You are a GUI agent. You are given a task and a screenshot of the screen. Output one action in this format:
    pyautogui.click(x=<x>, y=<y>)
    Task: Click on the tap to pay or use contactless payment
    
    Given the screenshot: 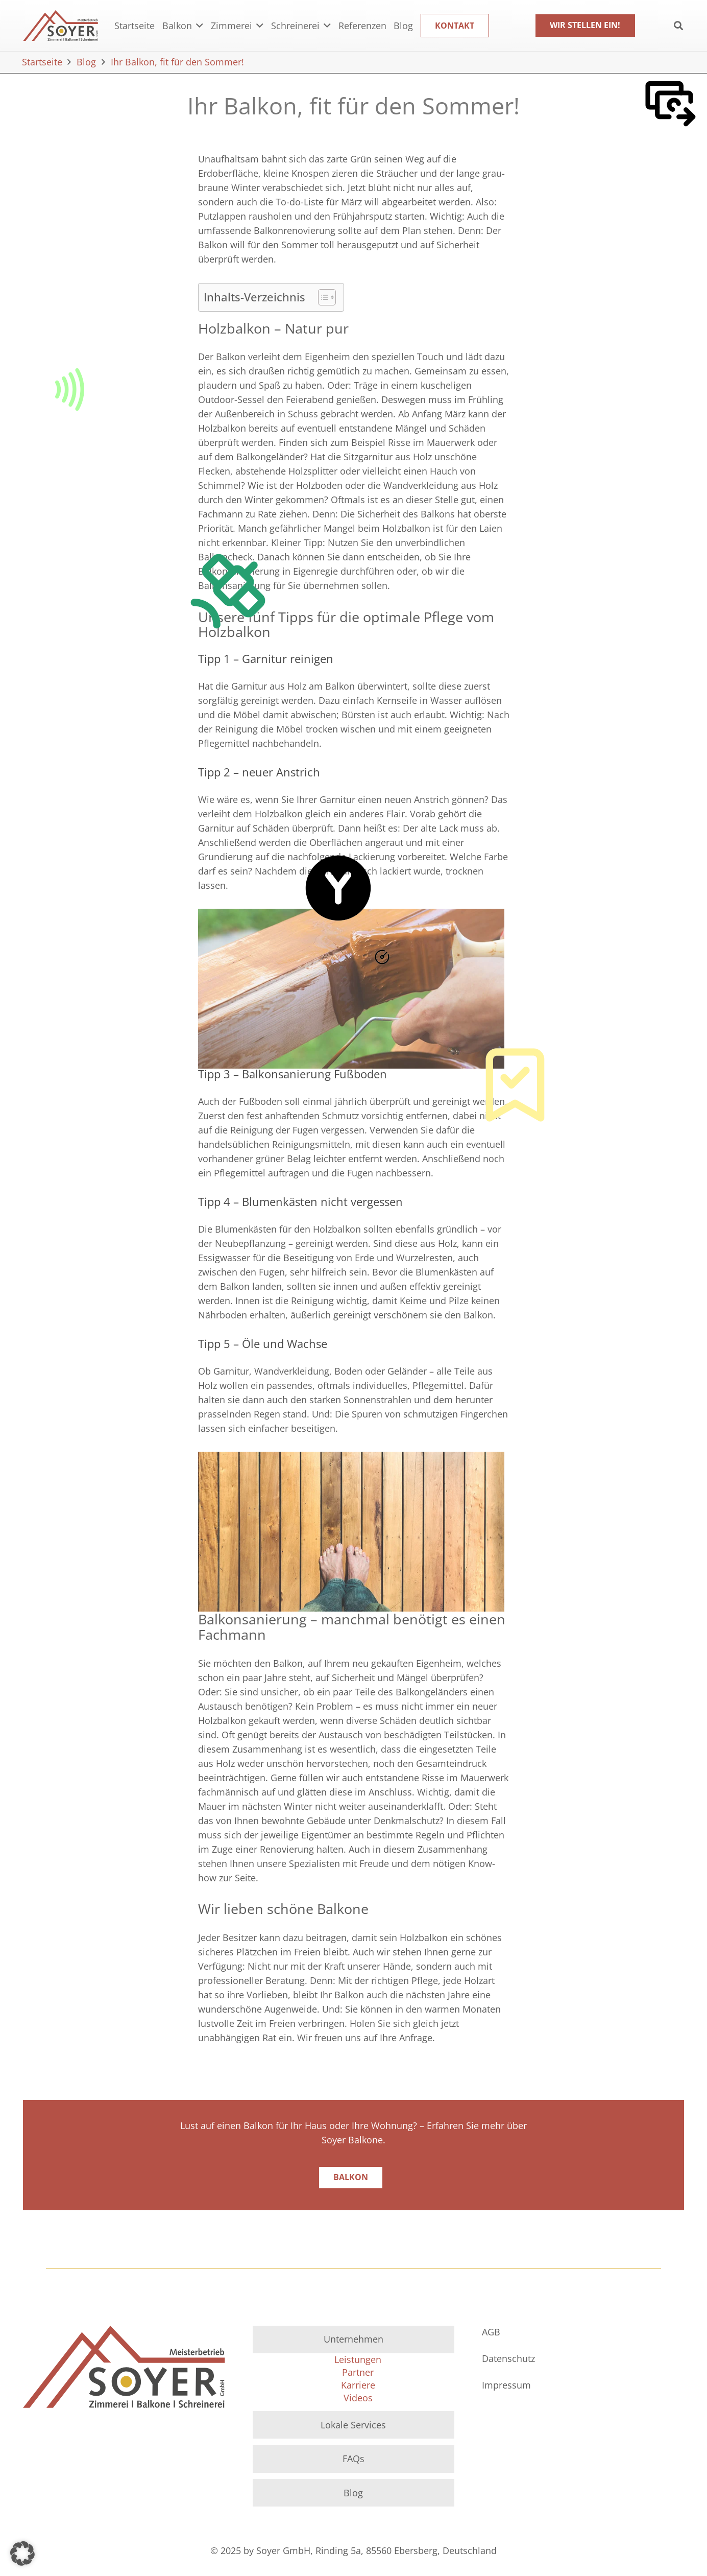 What is the action you would take?
    pyautogui.click(x=68, y=389)
    